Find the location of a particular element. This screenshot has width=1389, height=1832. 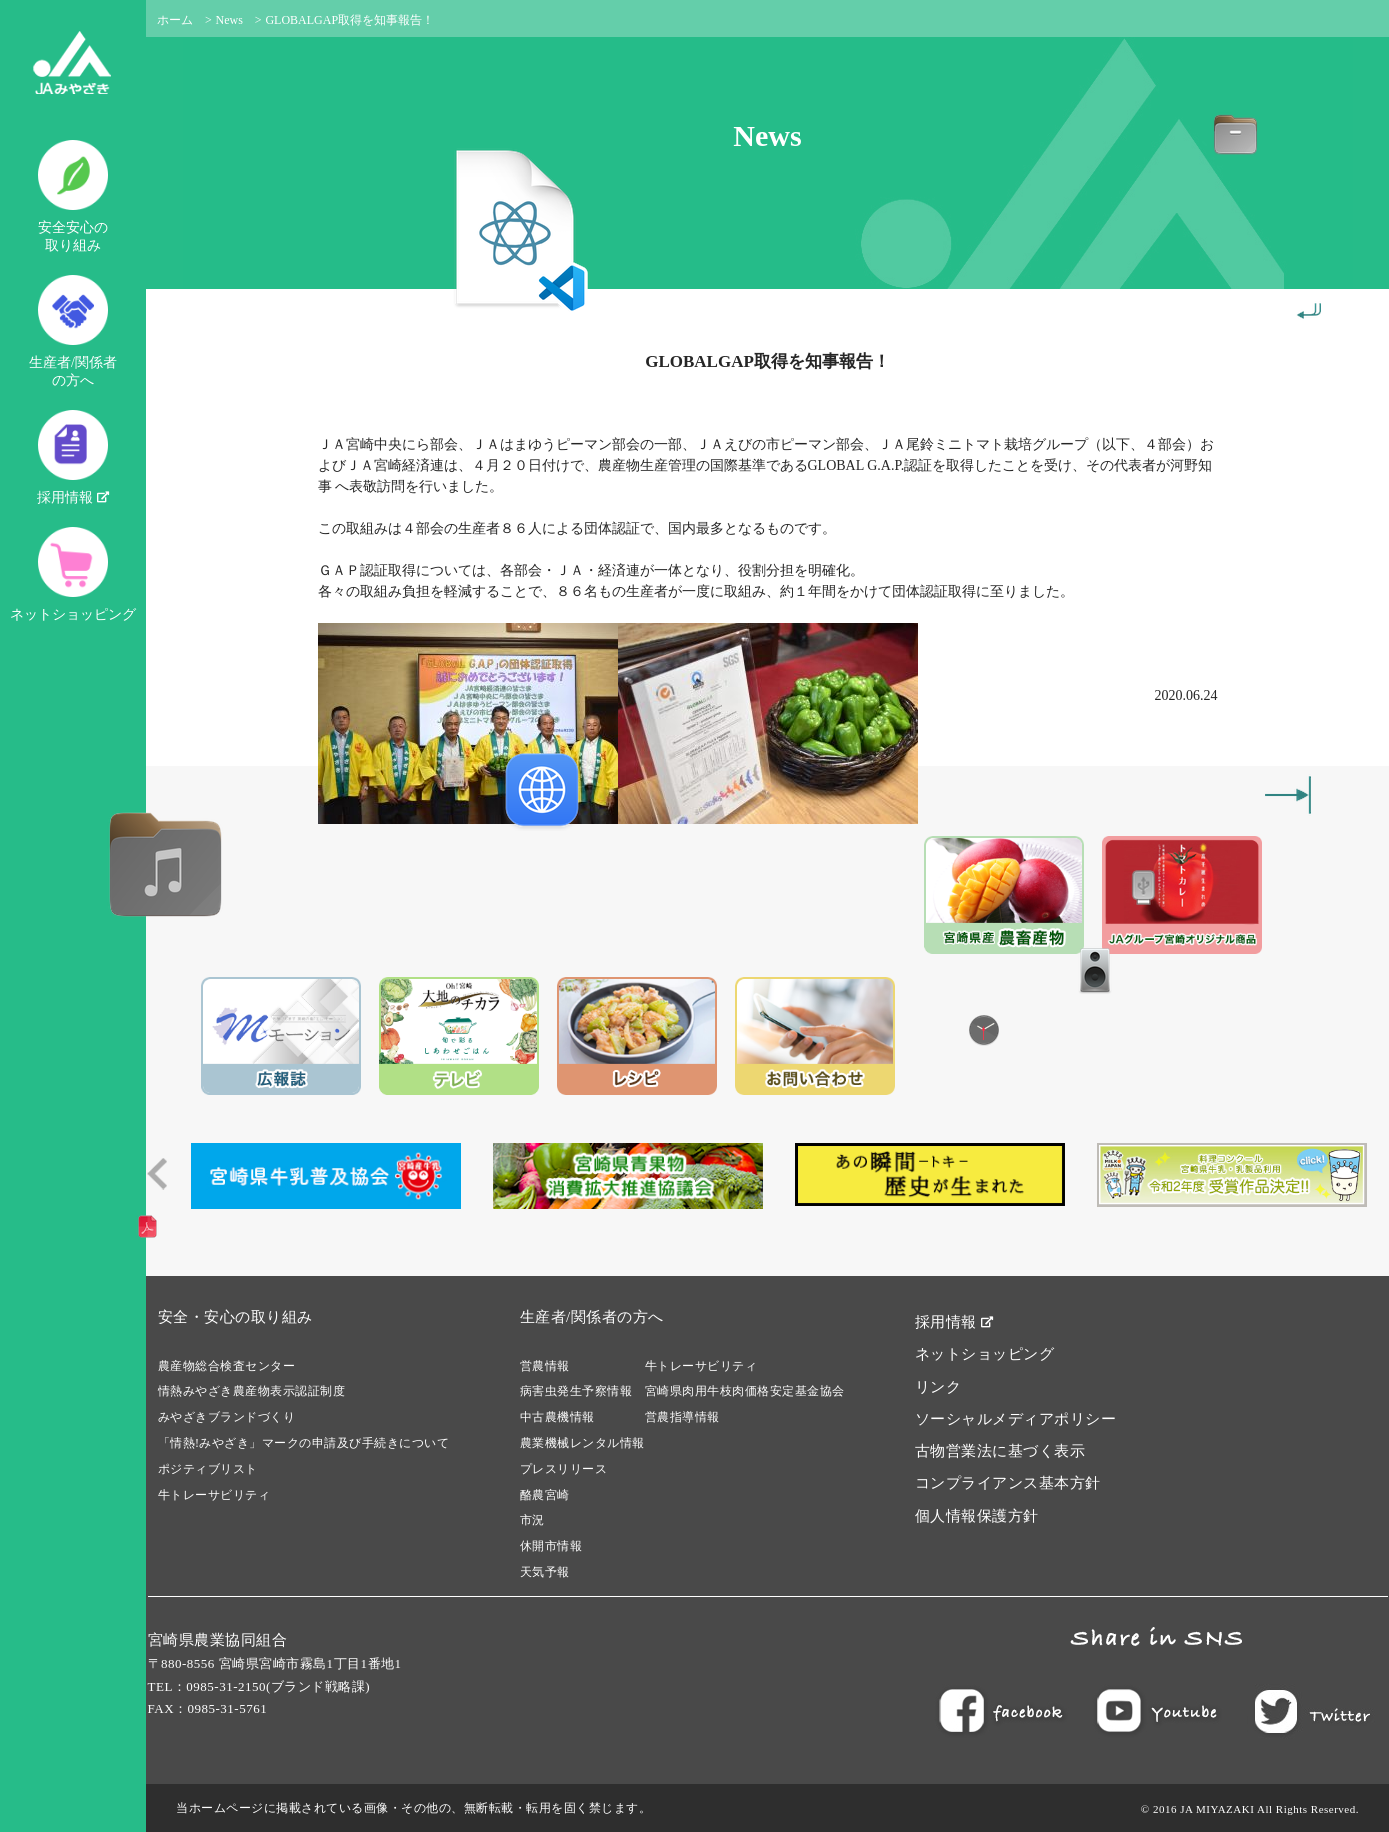

a compressed pdf document file is located at coordinates (147, 1226).